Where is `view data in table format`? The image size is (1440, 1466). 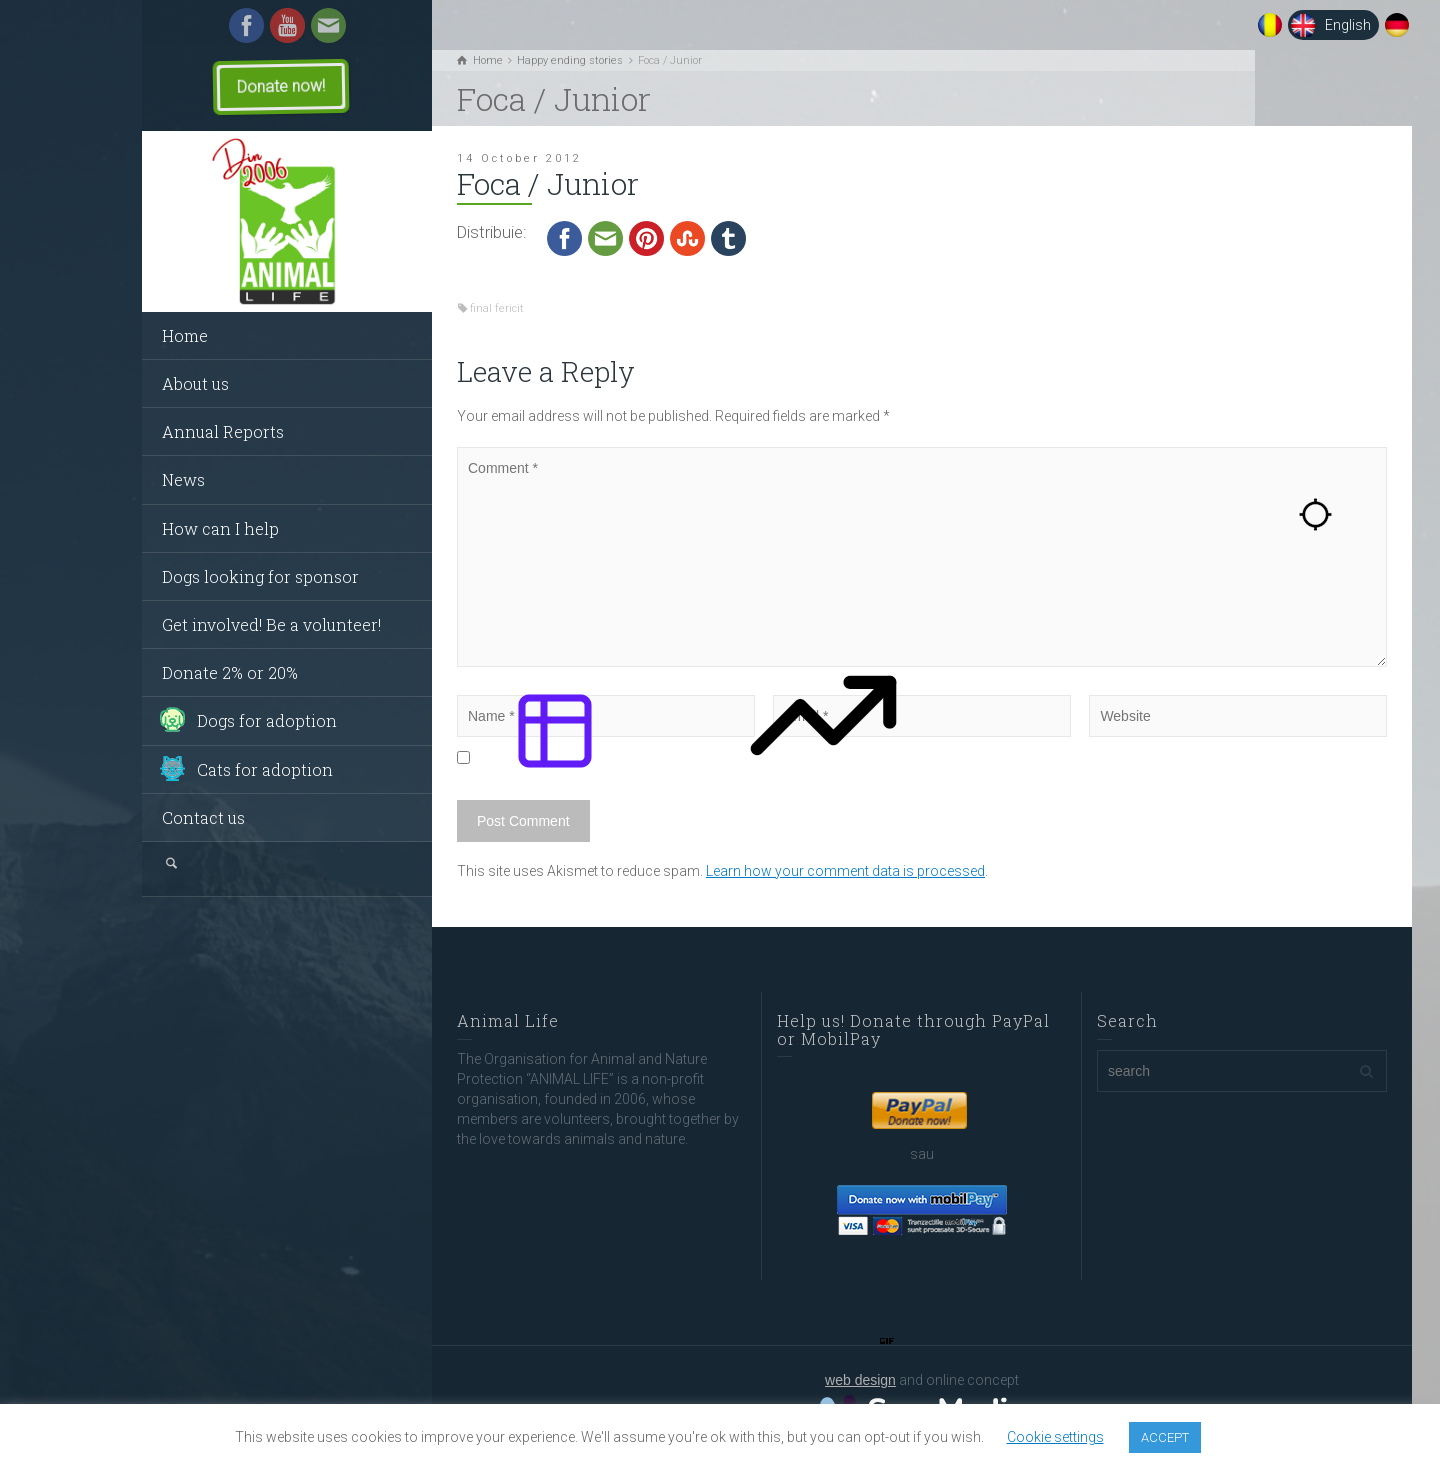
view data in table format is located at coordinates (555, 731).